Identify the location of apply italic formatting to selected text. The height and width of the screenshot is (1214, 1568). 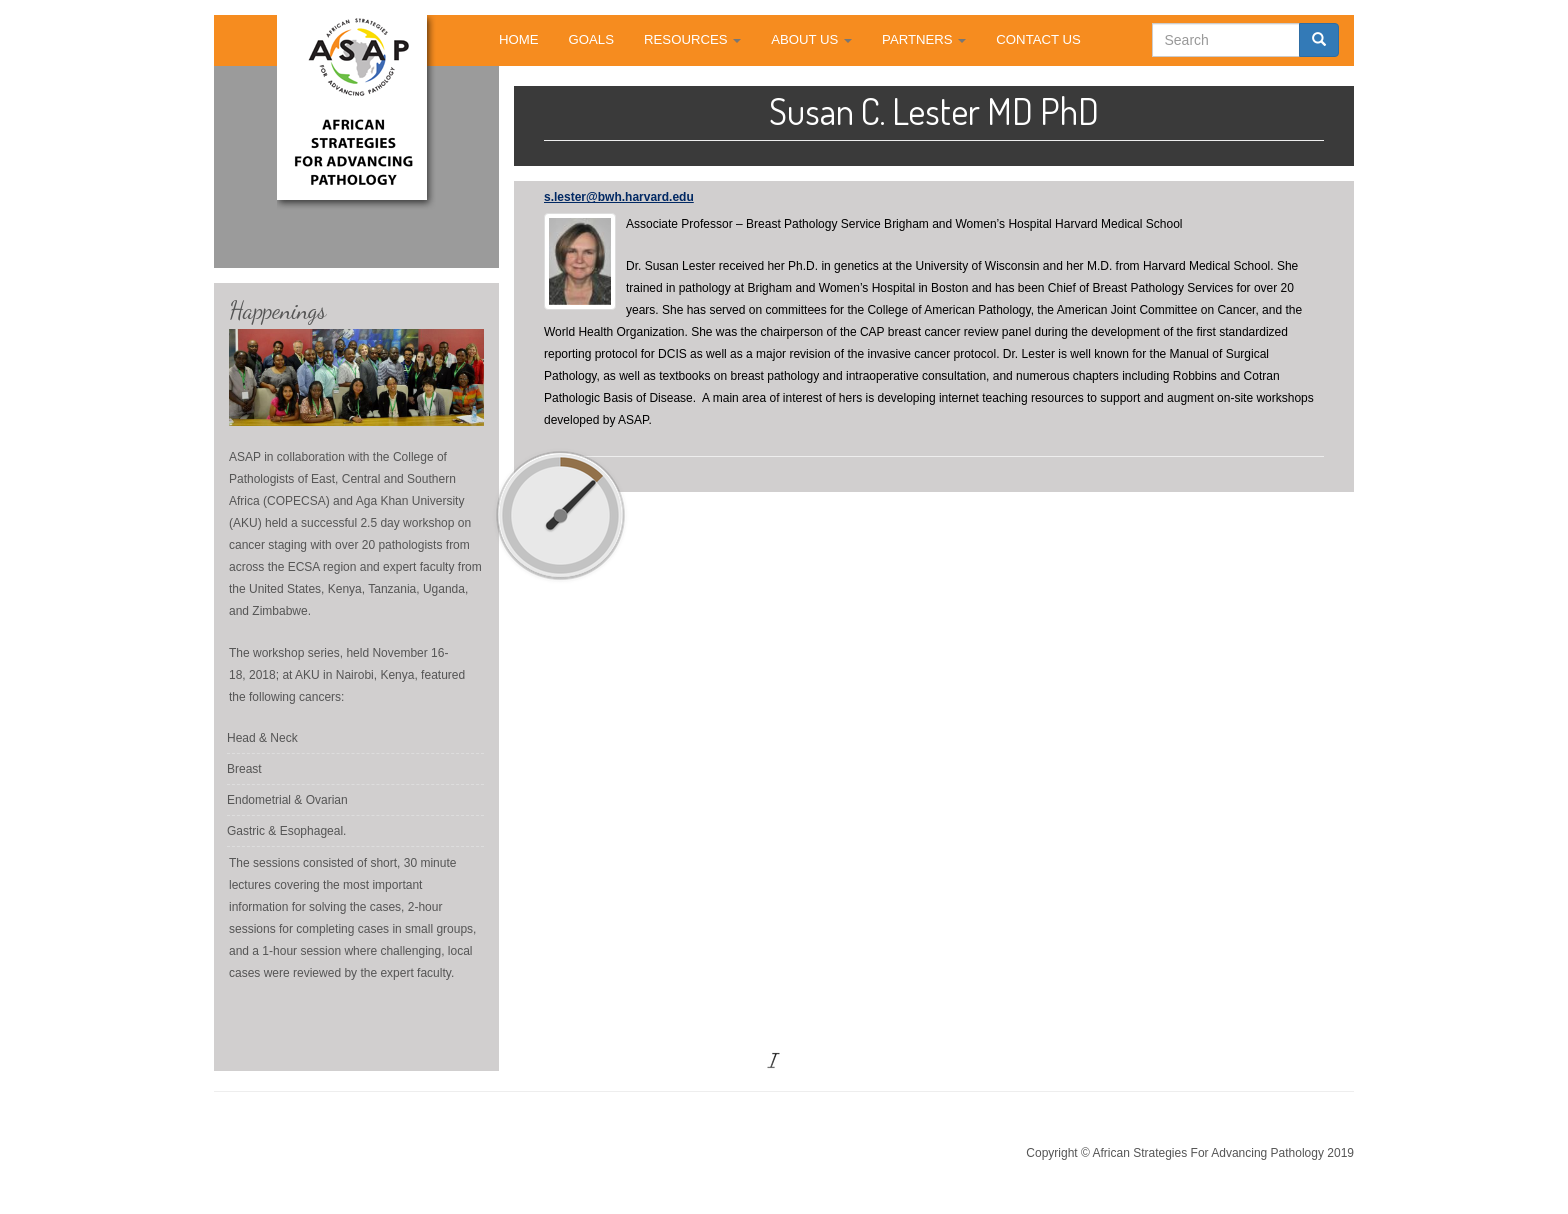
(773, 1060).